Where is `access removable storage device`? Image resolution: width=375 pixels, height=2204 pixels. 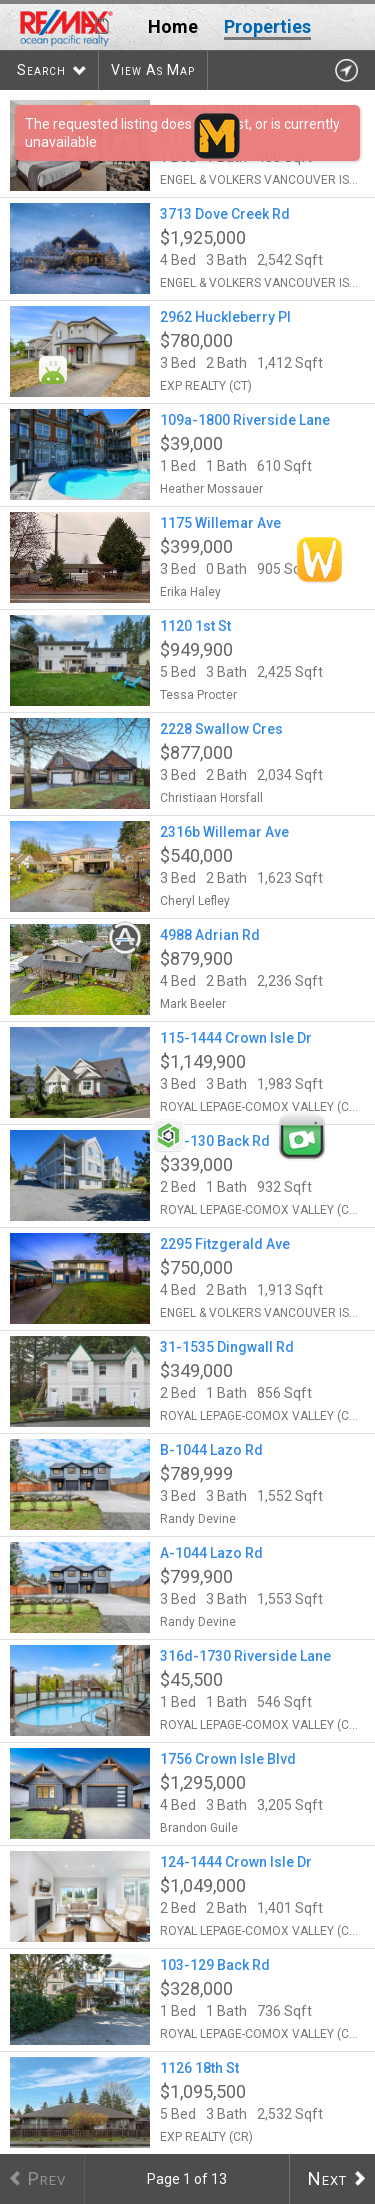
access removable storage device is located at coordinates (101, 25).